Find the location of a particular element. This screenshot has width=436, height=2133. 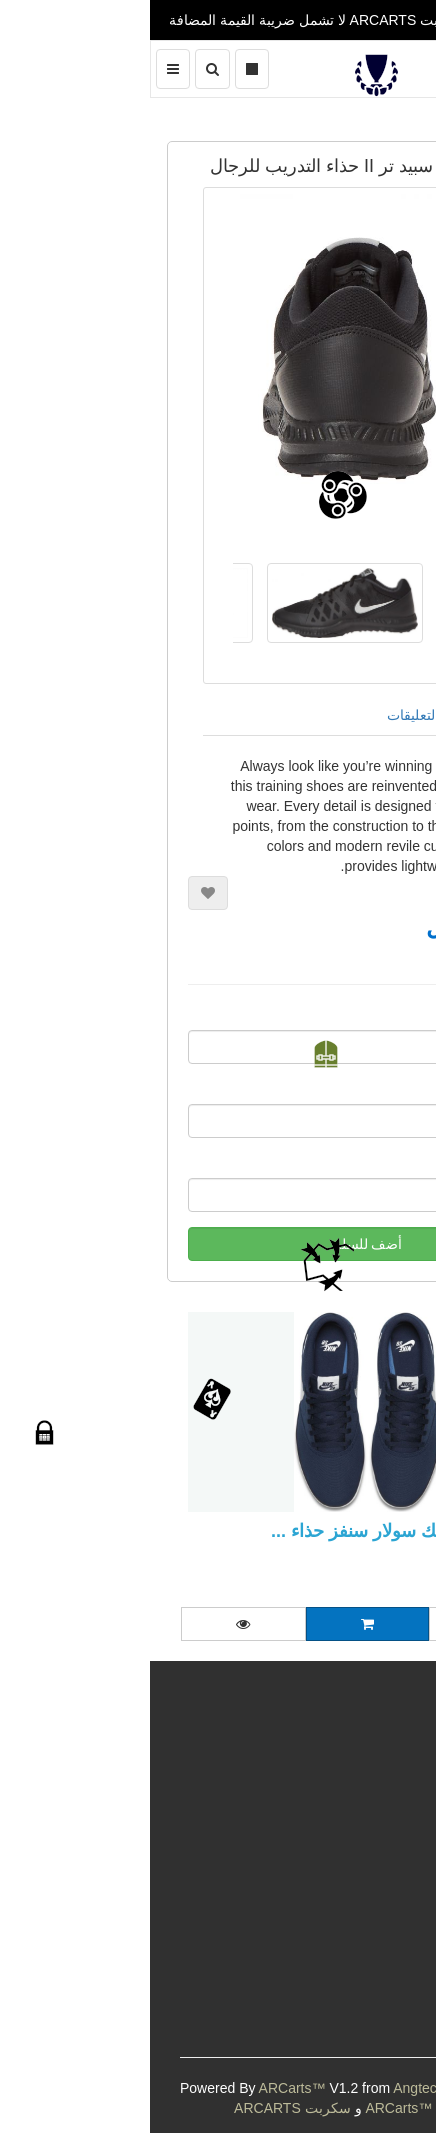

a locked or inaccessible area in a game is located at coordinates (326, 1053).